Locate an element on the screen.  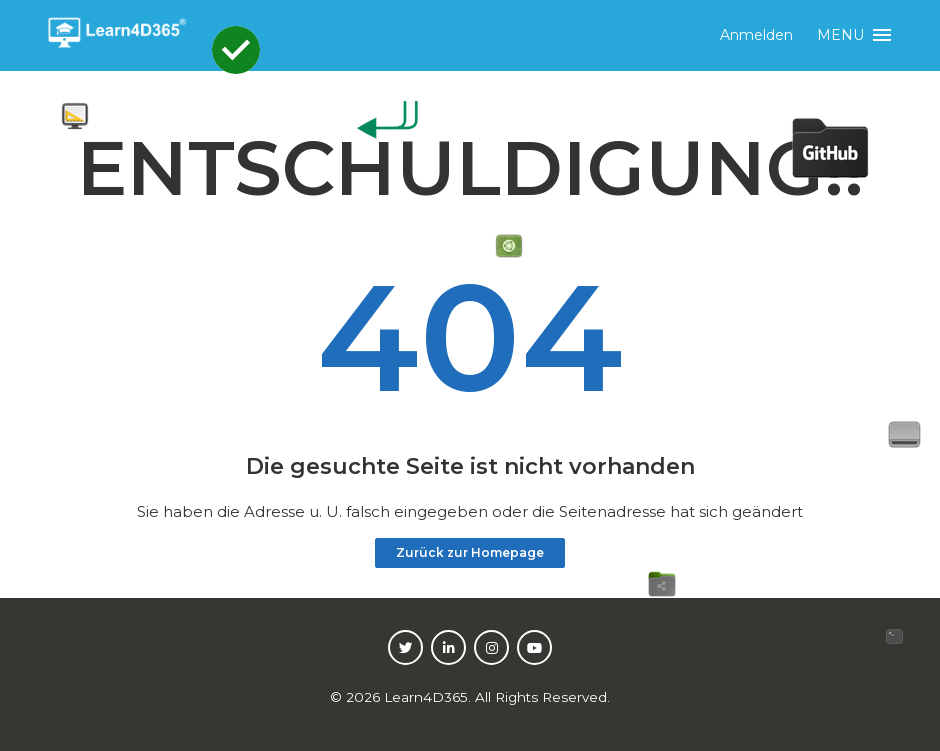
access removable storage device is located at coordinates (904, 434).